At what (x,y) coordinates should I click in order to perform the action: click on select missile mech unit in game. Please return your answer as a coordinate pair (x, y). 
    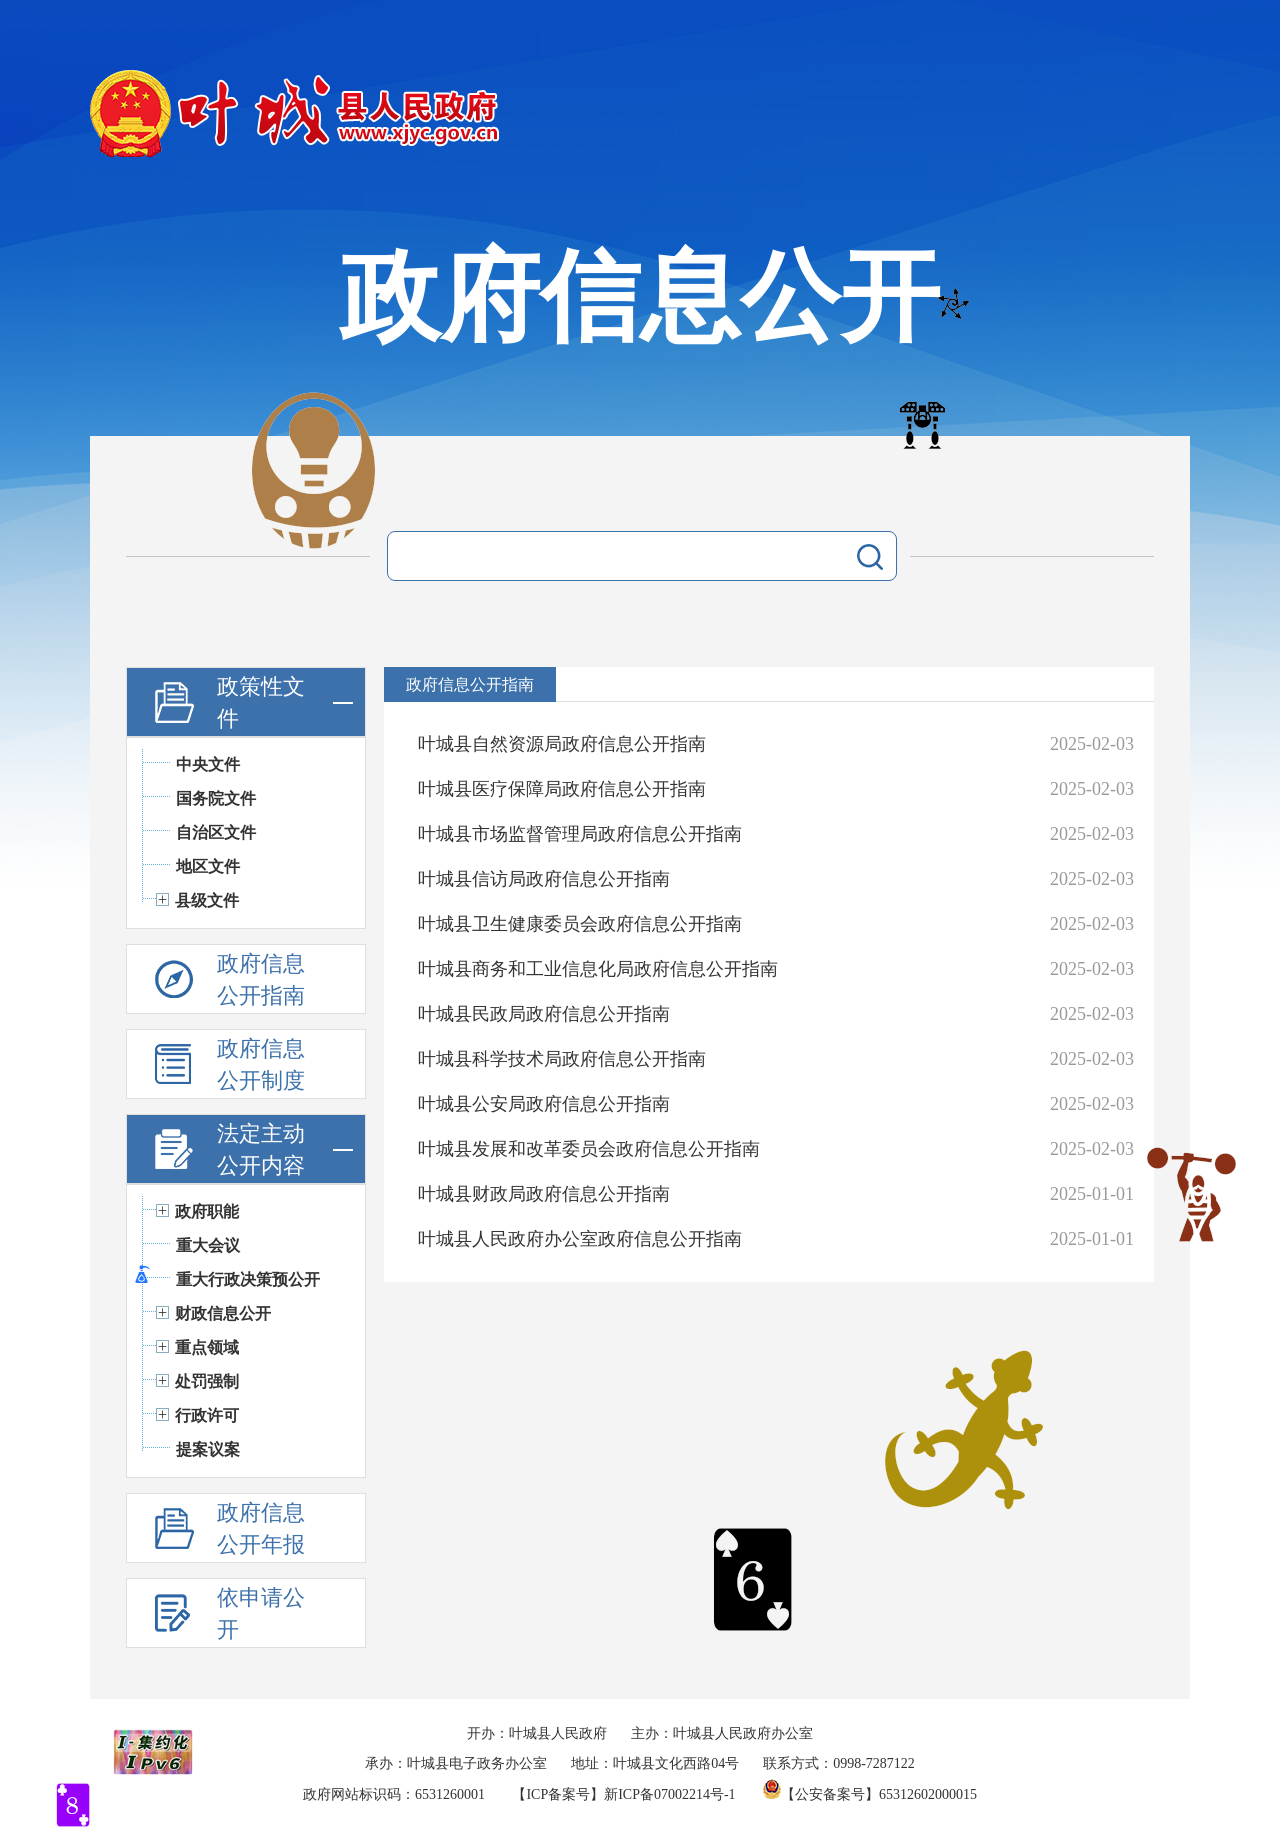
    Looking at the image, I should click on (922, 425).